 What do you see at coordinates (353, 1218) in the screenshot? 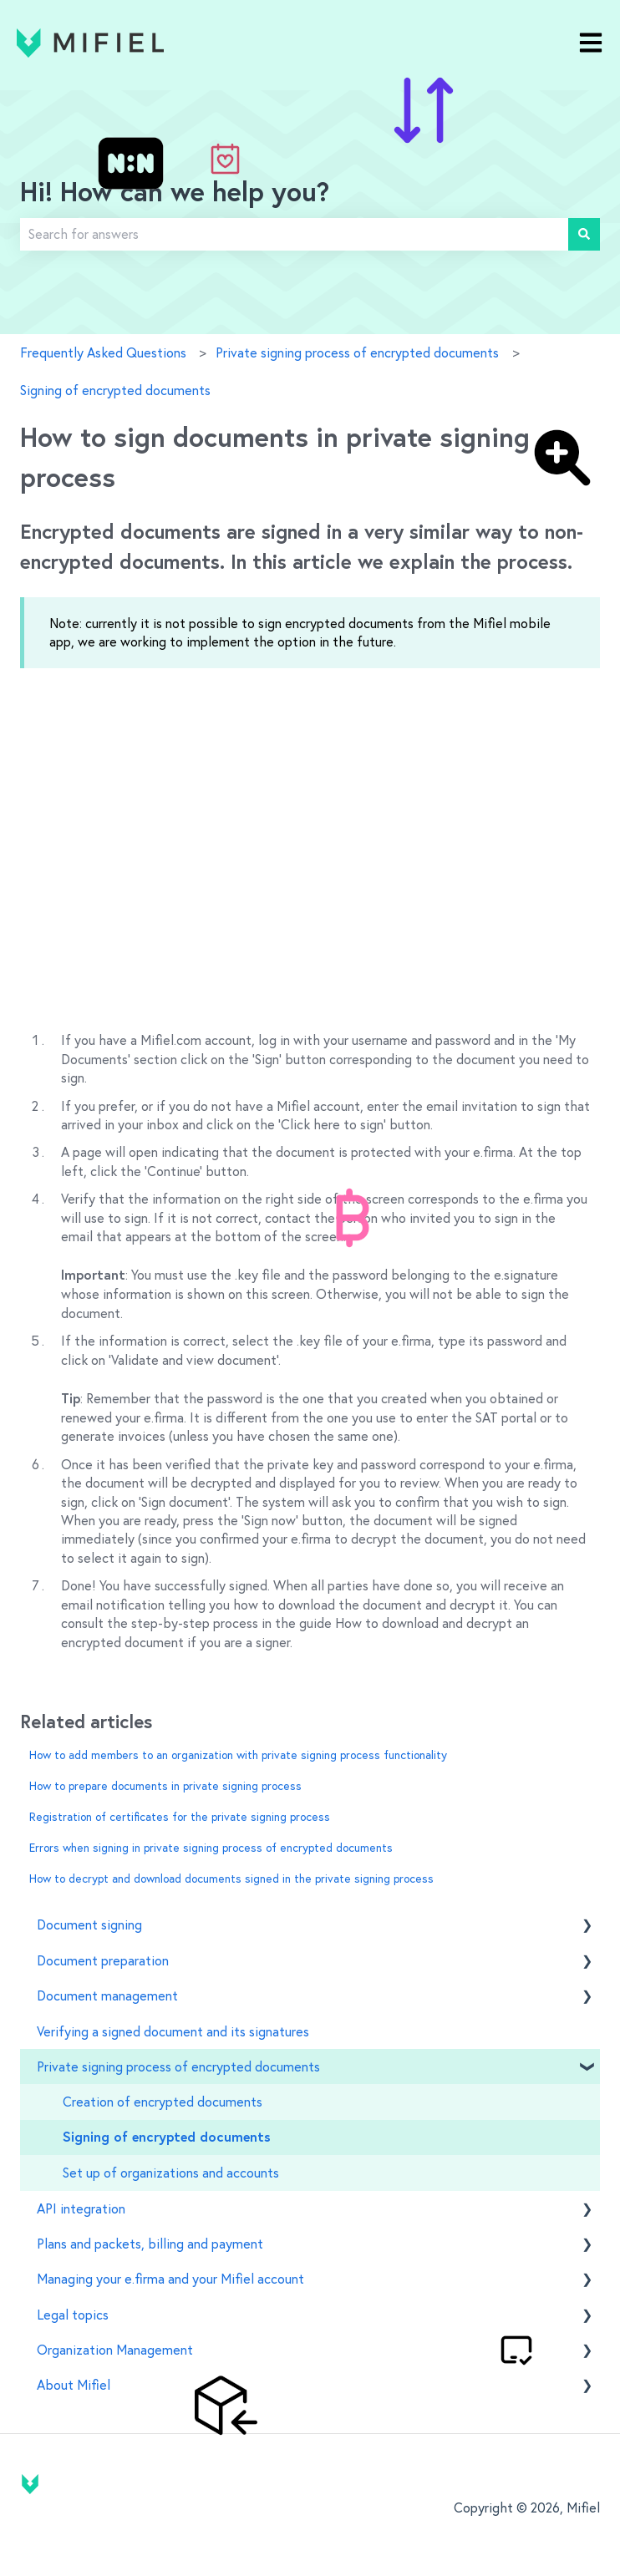
I see `indicates Thai baht currency` at bounding box center [353, 1218].